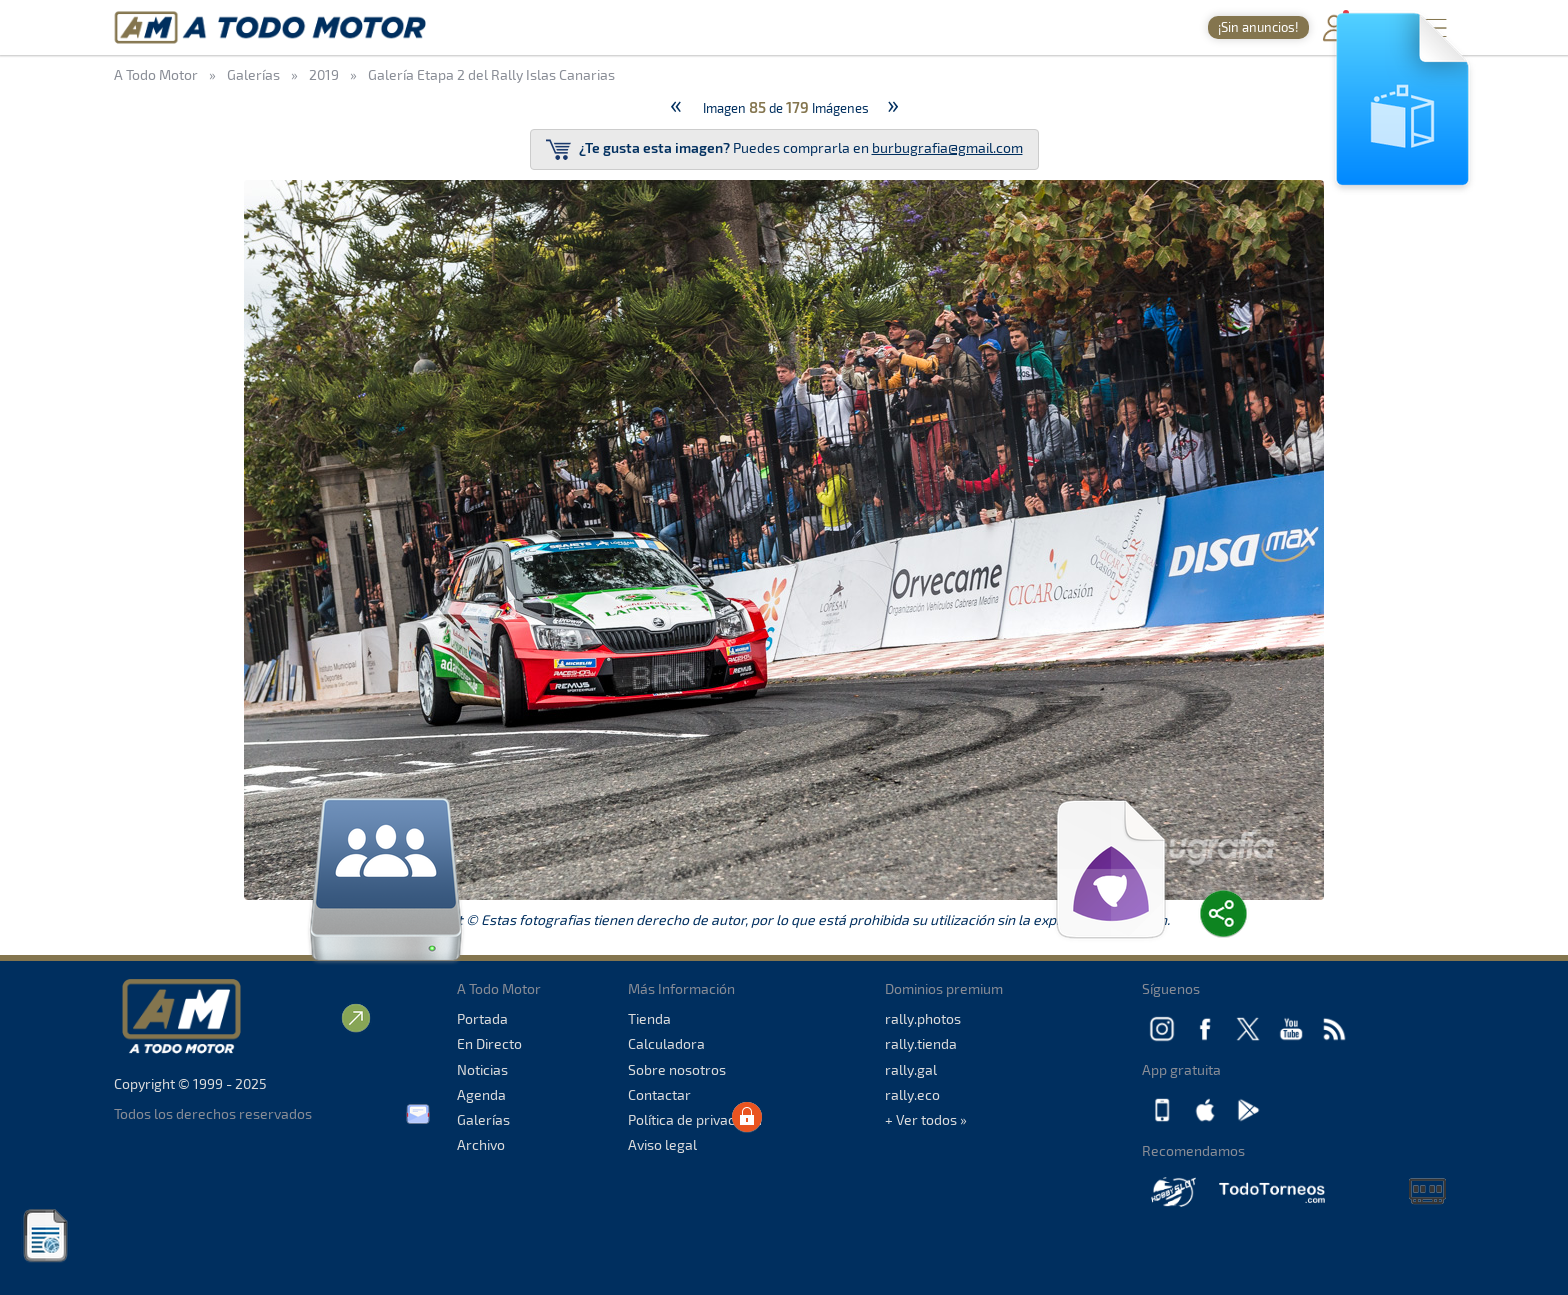 This screenshot has width=1568, height=1295. I want to click on meson build system configuration file, so click(1111, 869).